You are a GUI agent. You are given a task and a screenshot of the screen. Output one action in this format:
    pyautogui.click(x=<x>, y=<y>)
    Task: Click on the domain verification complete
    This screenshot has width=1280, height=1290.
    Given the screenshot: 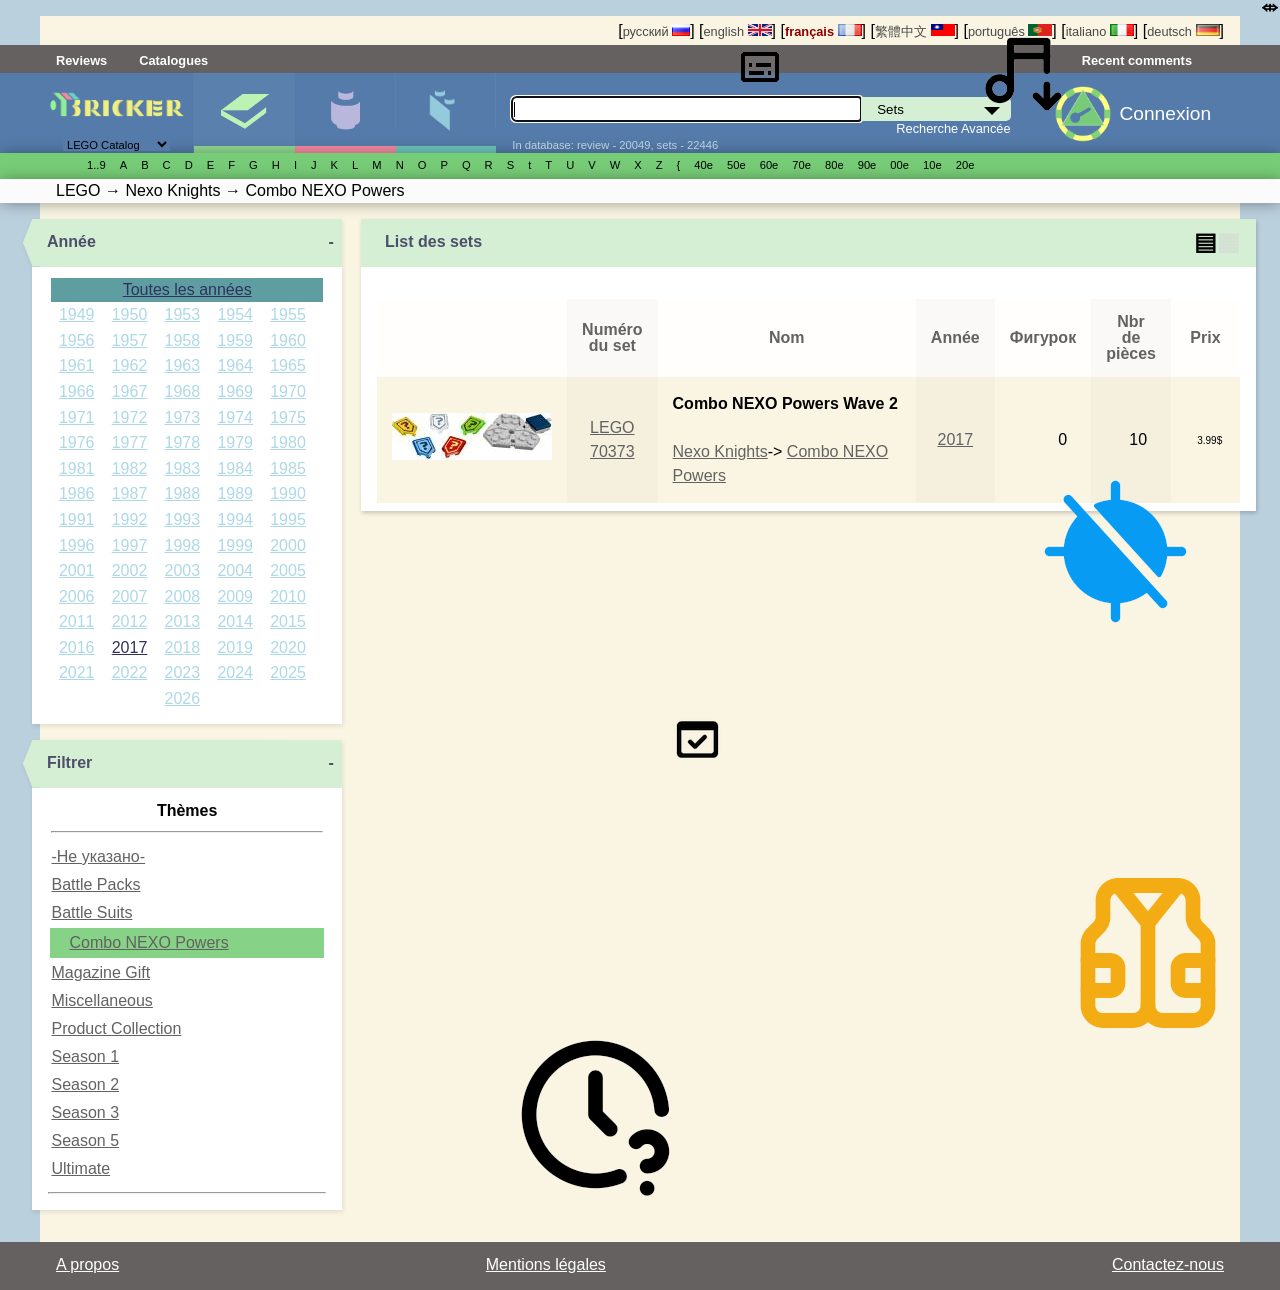 What is the action you would take?
    pyautogui.click(x=697, y=739)
    